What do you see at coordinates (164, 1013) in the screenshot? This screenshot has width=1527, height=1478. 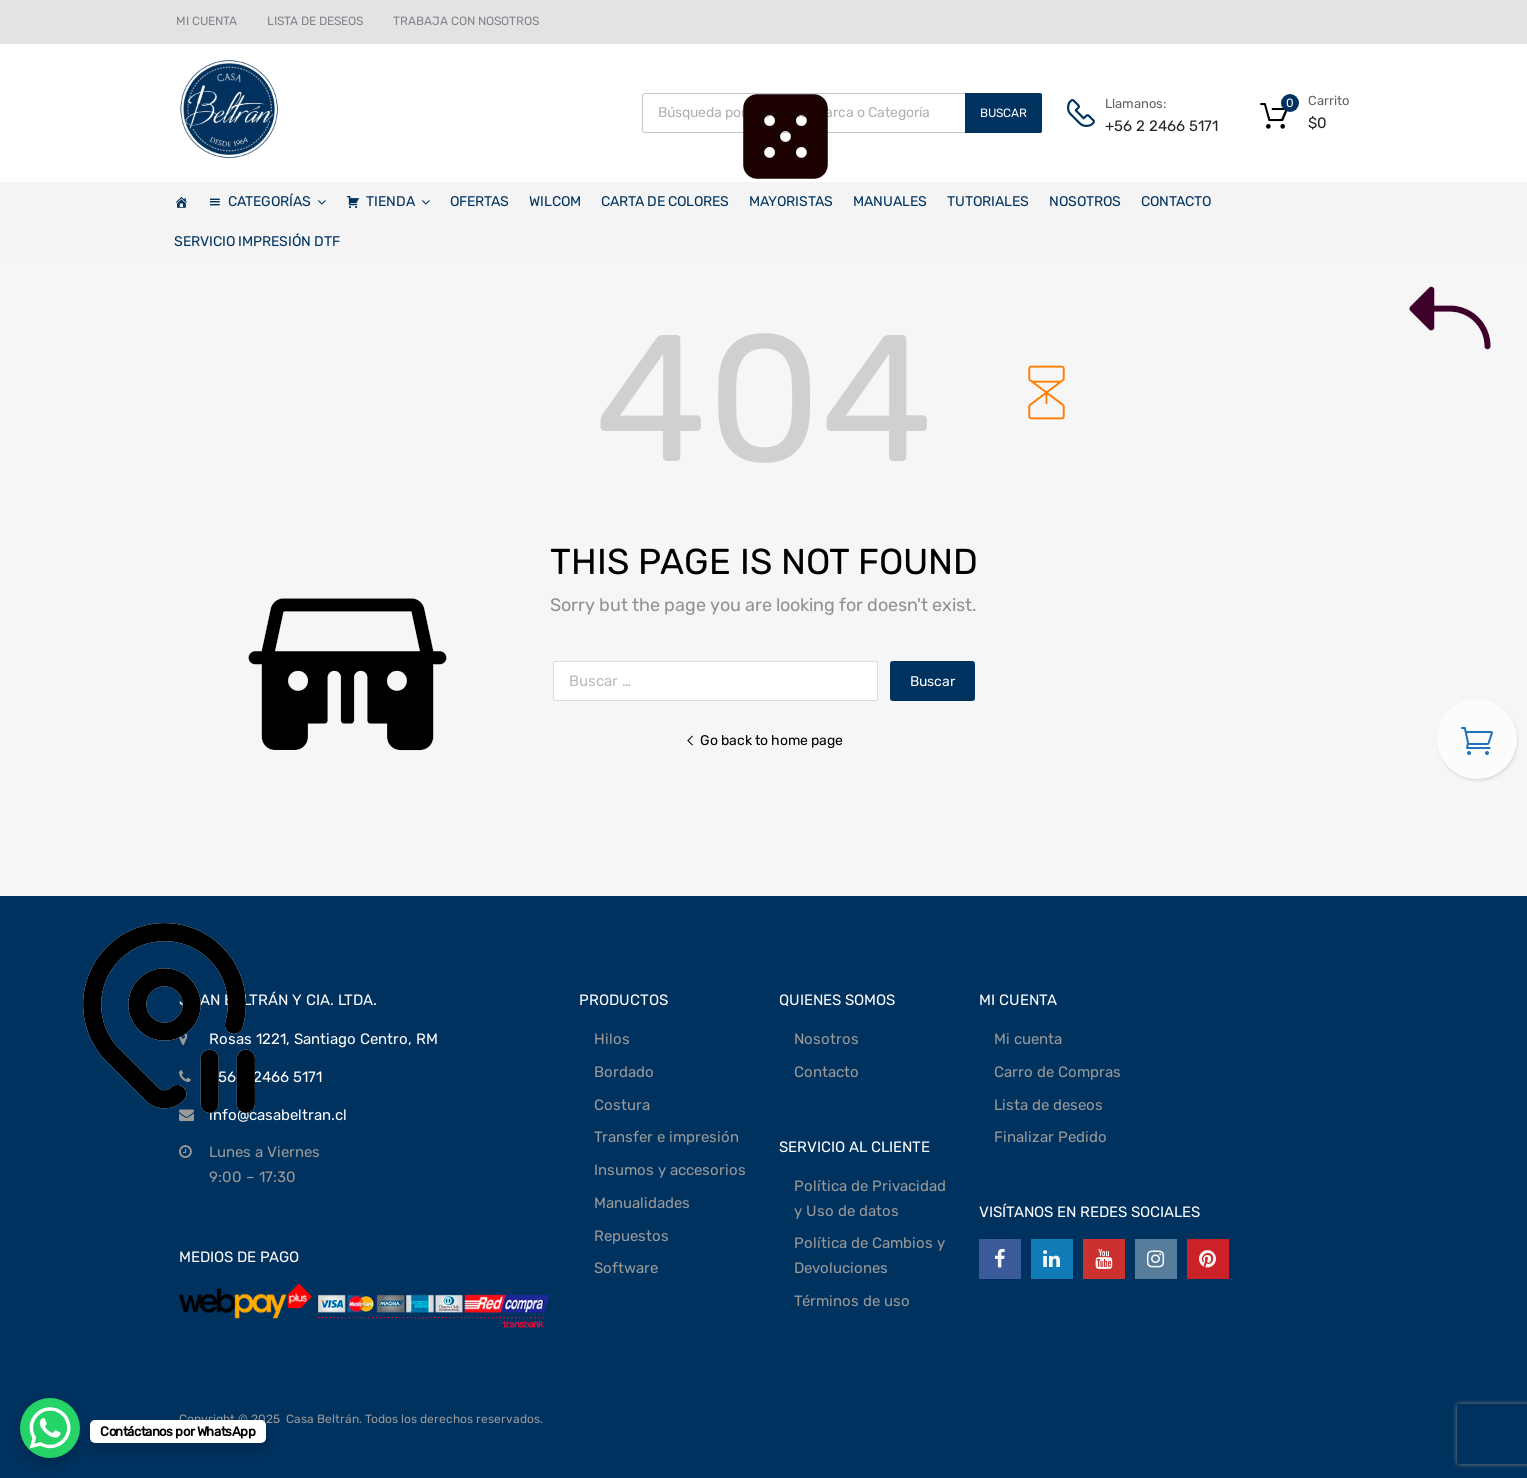 I see `pause location tracking` at bounding box center [164, 1013].